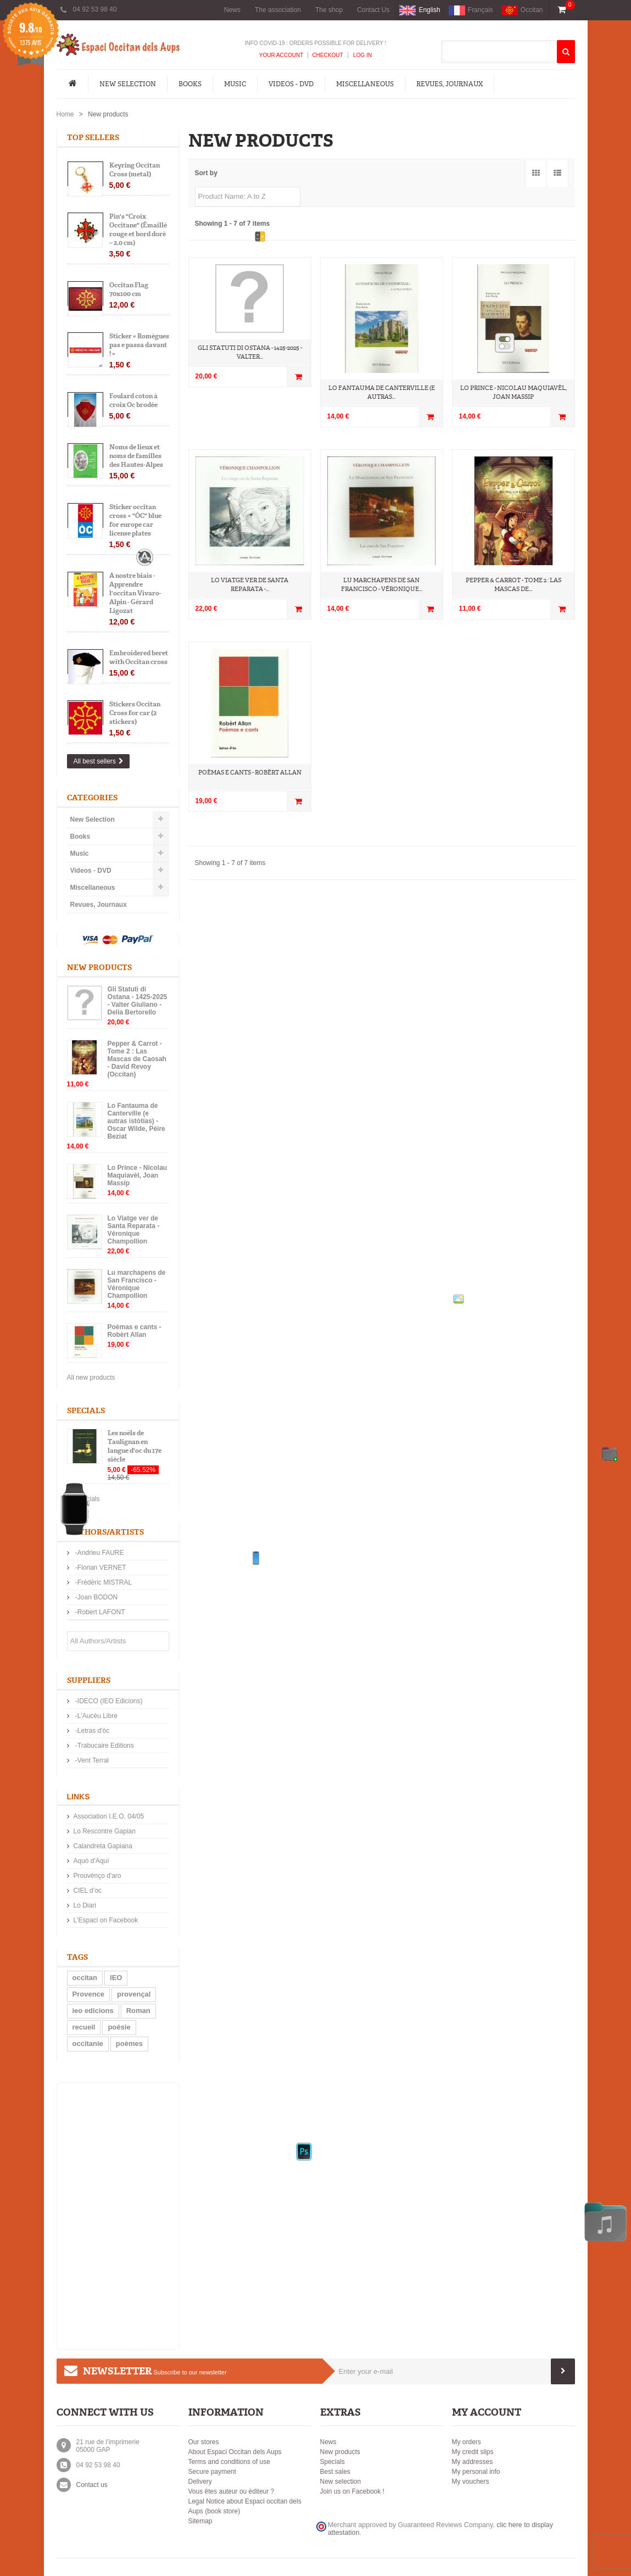 This screenshot has height=2576, width=631. What do you see at coordinates (144, 557) in the screenshot?
I see `open the software update manager` at bounding box center [144, 557].